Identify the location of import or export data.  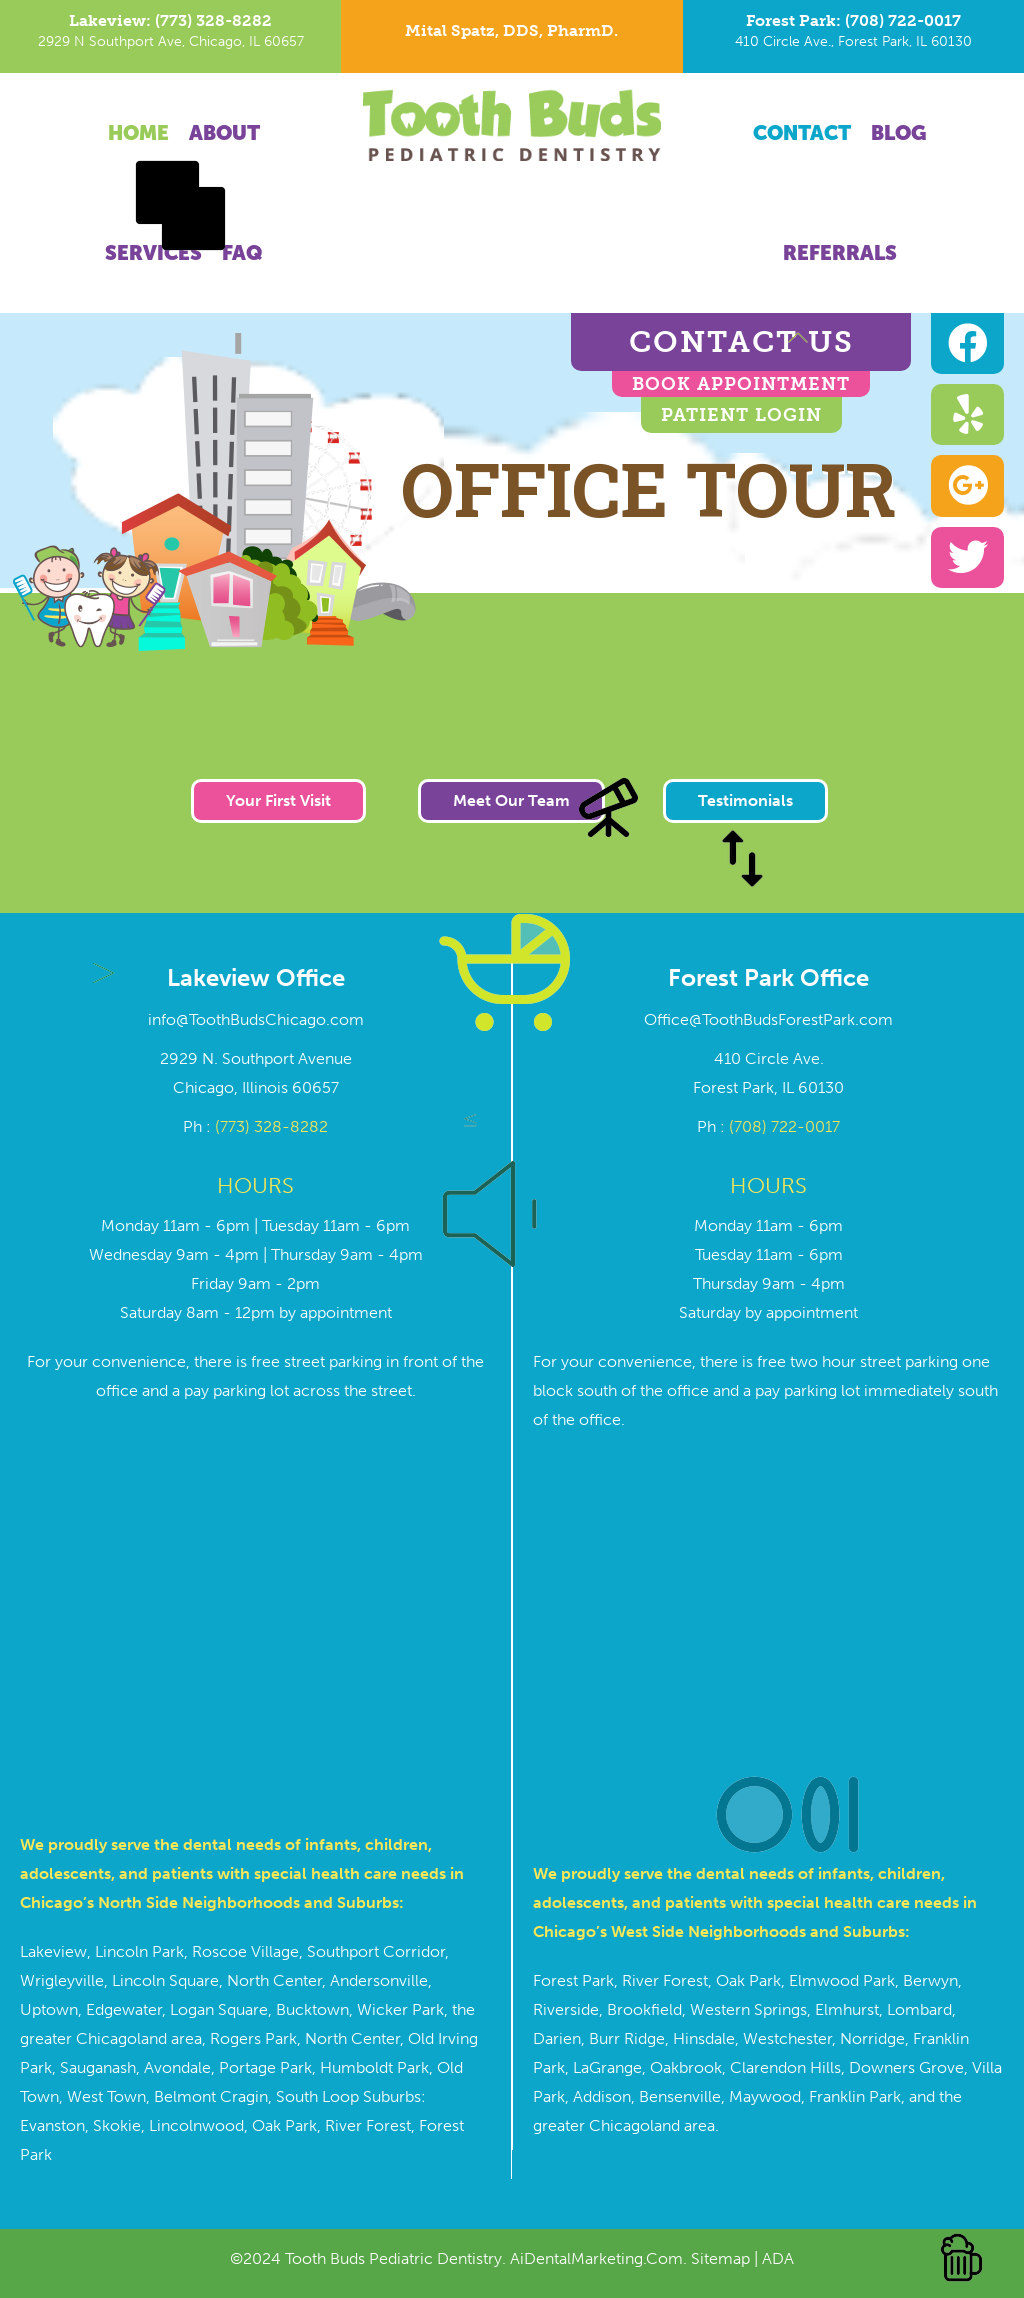
(742, 858).